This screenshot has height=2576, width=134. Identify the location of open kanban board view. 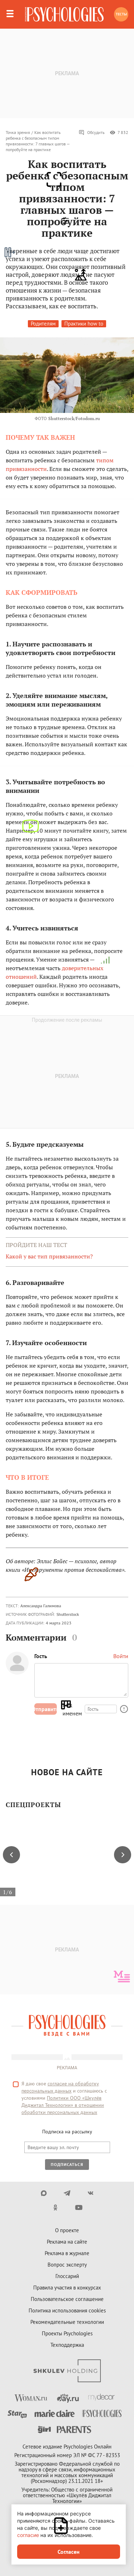
(66, 1704).